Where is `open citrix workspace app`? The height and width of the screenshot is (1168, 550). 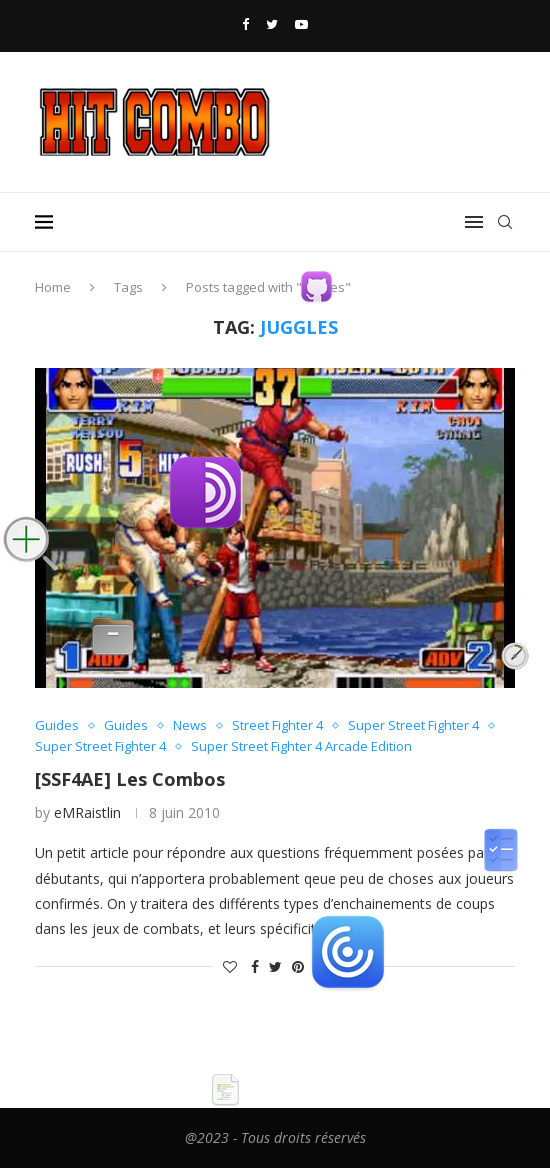 open citrix workspace app is located at coordinates (348, 952).